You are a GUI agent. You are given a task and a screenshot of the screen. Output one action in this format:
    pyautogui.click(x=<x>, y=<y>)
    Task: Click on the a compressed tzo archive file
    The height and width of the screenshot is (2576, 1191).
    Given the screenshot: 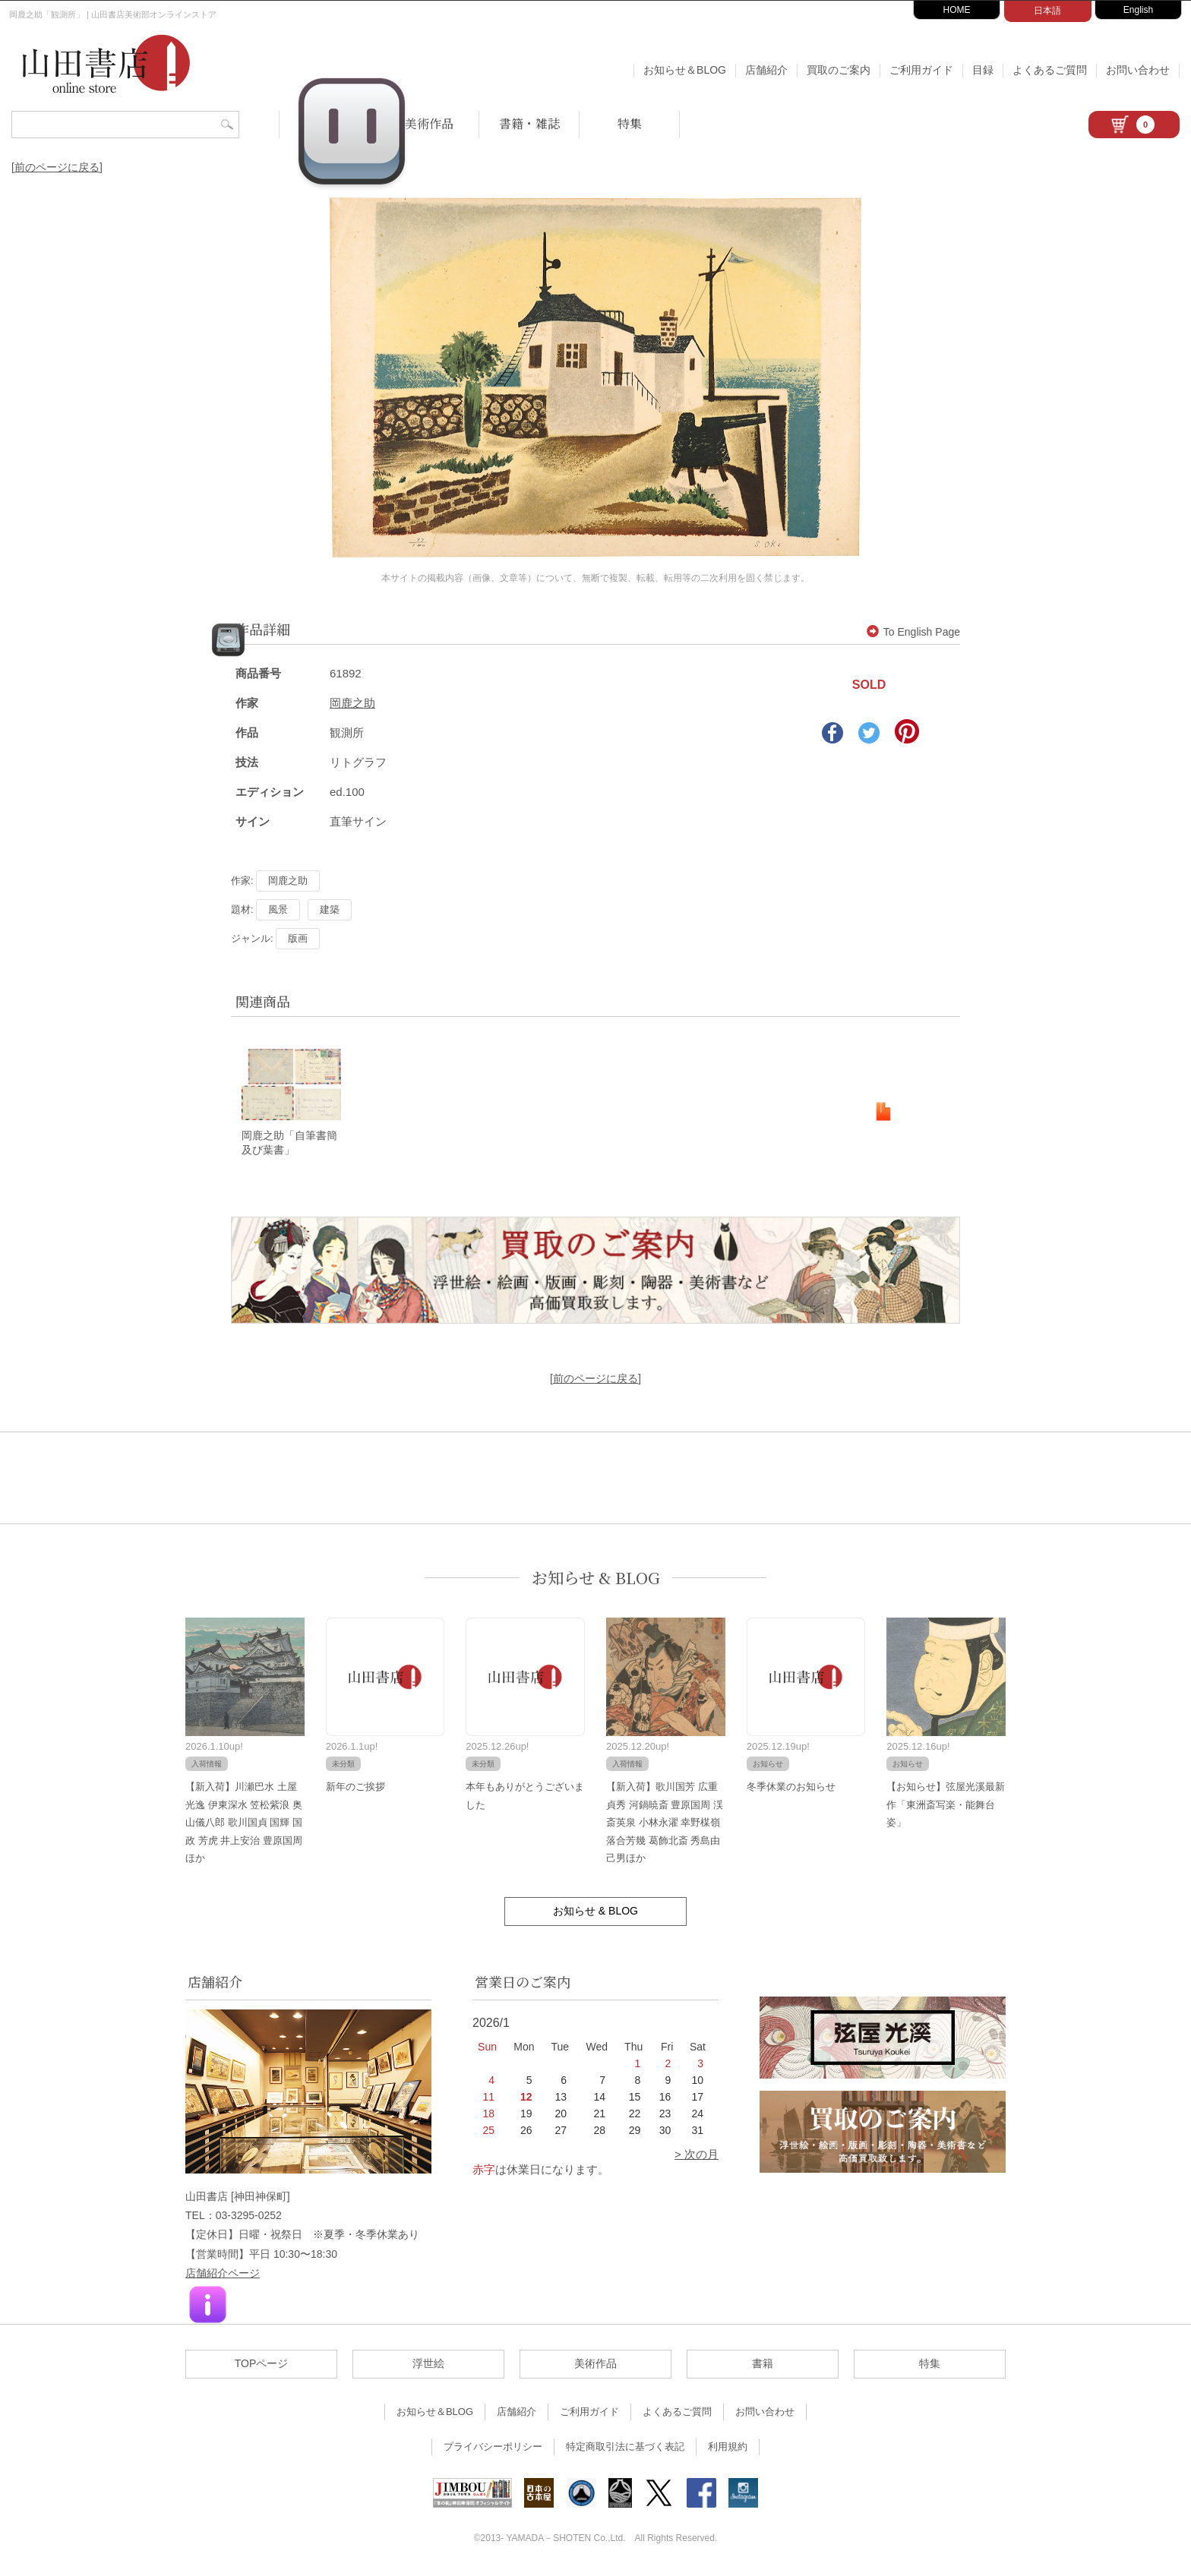 What is the action you would take?
    pyautogui.click(x=883, y=1112)
    